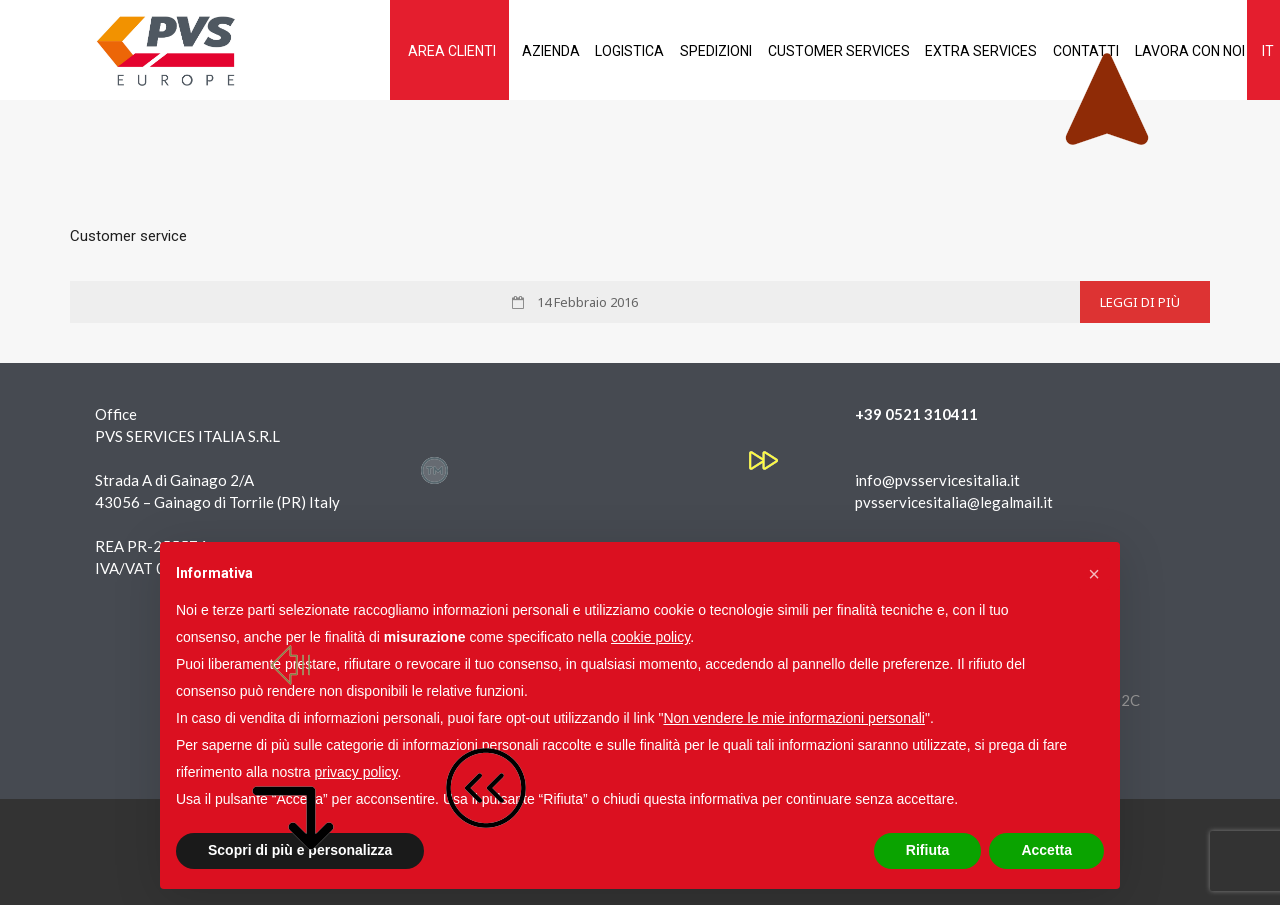  Describe the element at coordinates (292, 665) in the screenshot. I see `skip to previous track or beginning` at that location.